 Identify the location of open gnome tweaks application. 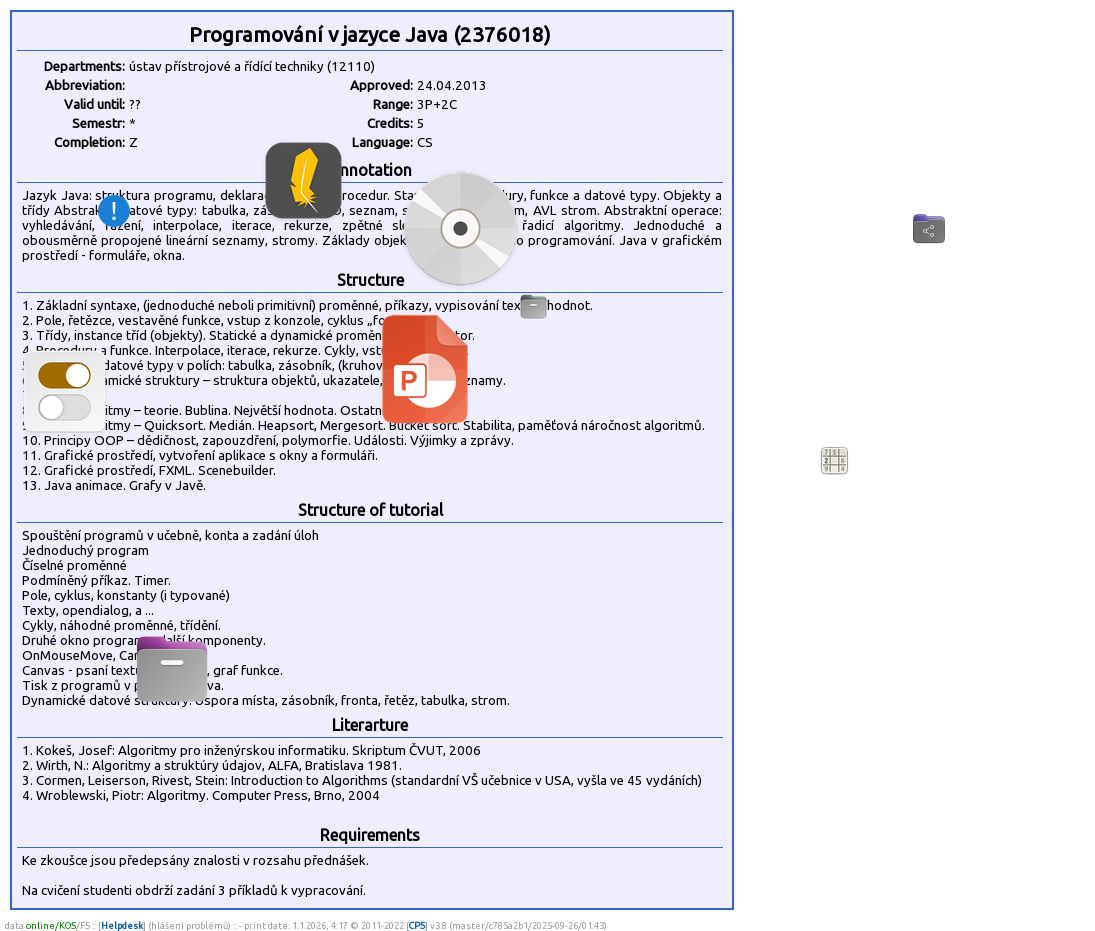
(64, 391).